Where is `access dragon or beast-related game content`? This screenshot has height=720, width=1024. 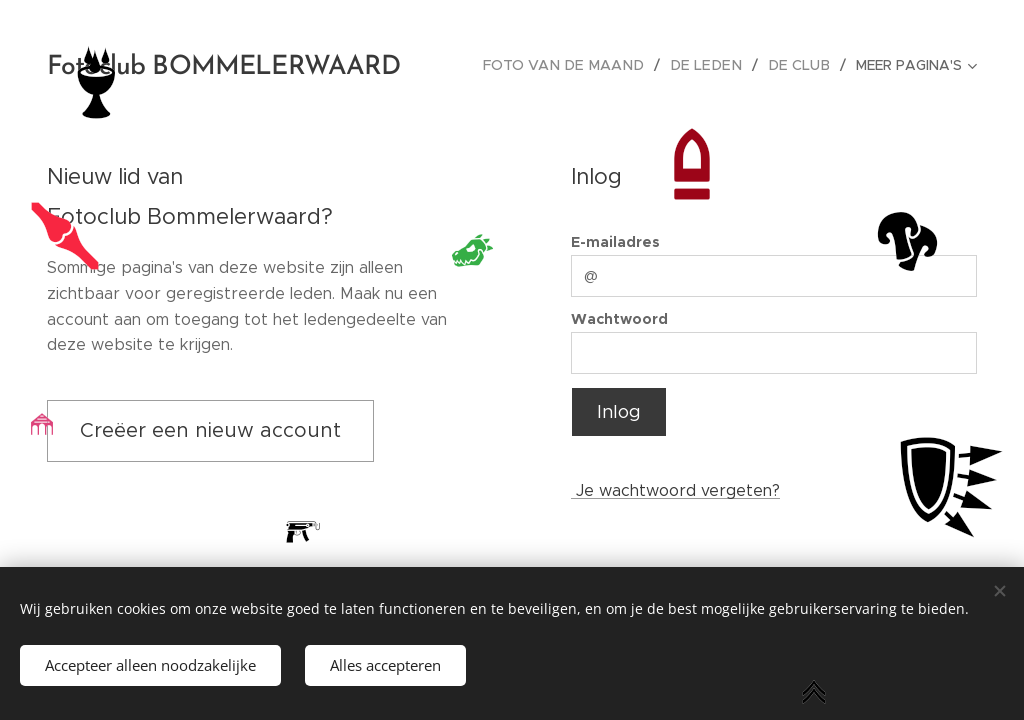 access dragon or beast-related game content is located at coordinates (472, 250).